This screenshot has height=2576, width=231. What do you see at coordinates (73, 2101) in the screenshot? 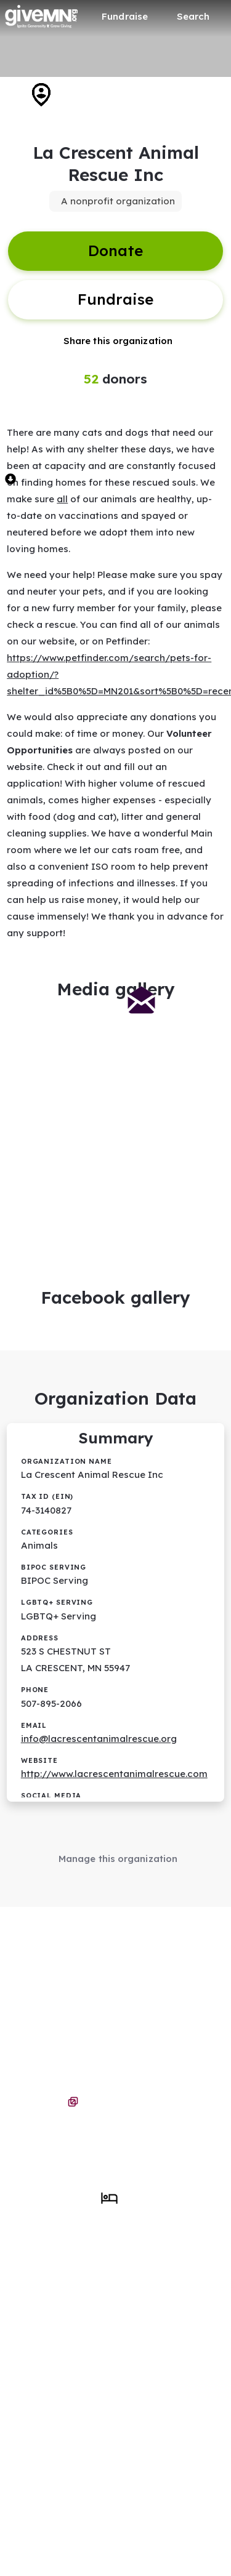
I see `view overlapping or intersecting layers` at bounding box center [73, 2101].